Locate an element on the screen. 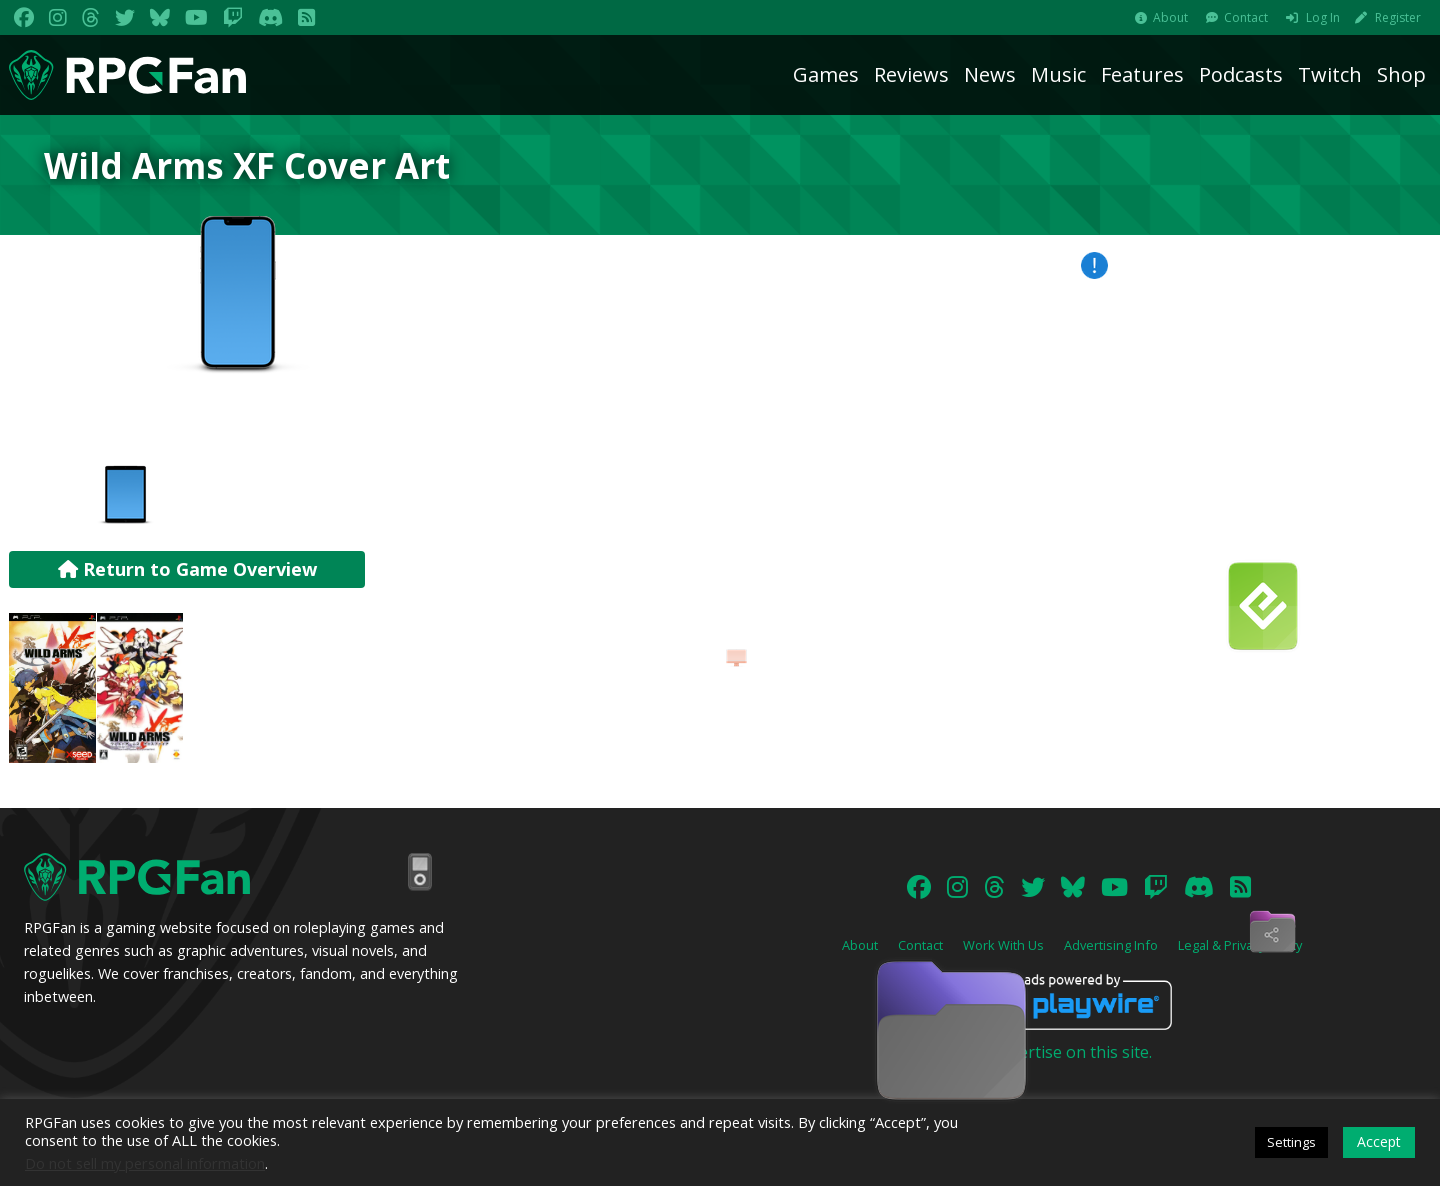 The height and width of the screenshot is (1186, 1440). multimedia player device icon is located at coordinates (420, 872).